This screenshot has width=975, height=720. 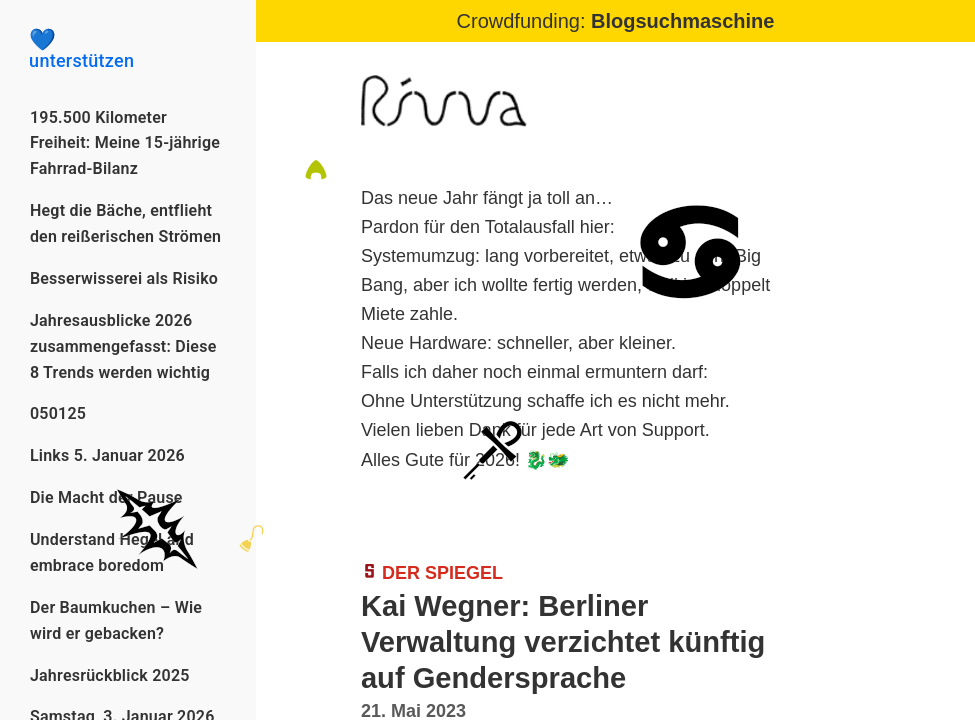 What do you see at coordinates (157, 529) in the screenshot?
I see `indicates damage or injury status in a game` at bounding box center [157, 529].